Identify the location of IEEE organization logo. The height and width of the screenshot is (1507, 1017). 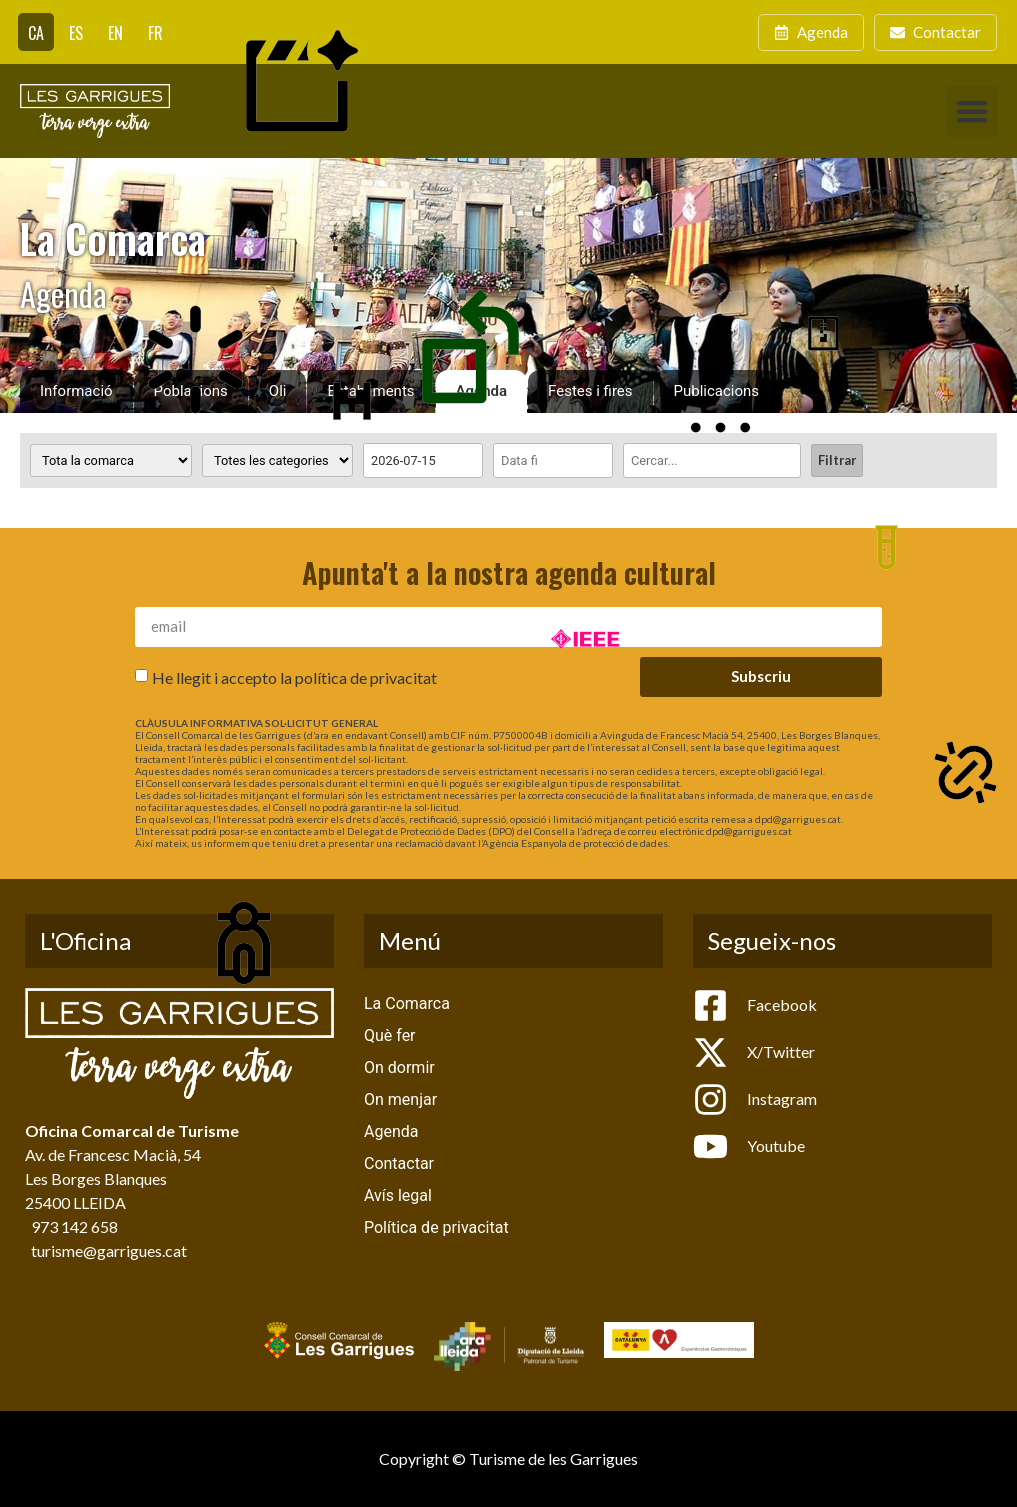
(585, 639).